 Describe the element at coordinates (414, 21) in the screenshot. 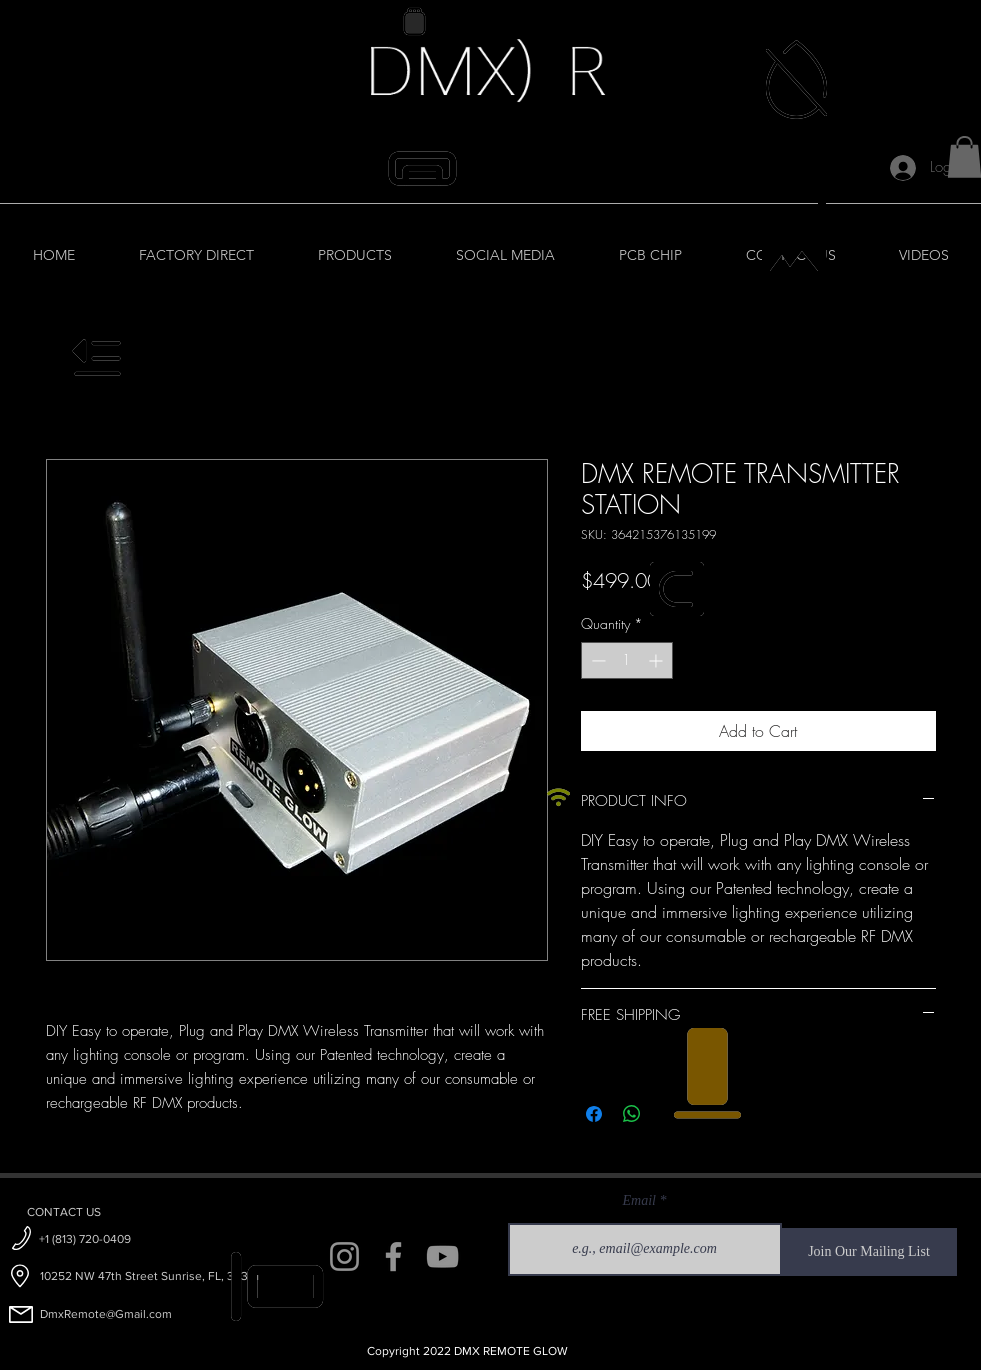

I see `store or manage saved items` at that location.